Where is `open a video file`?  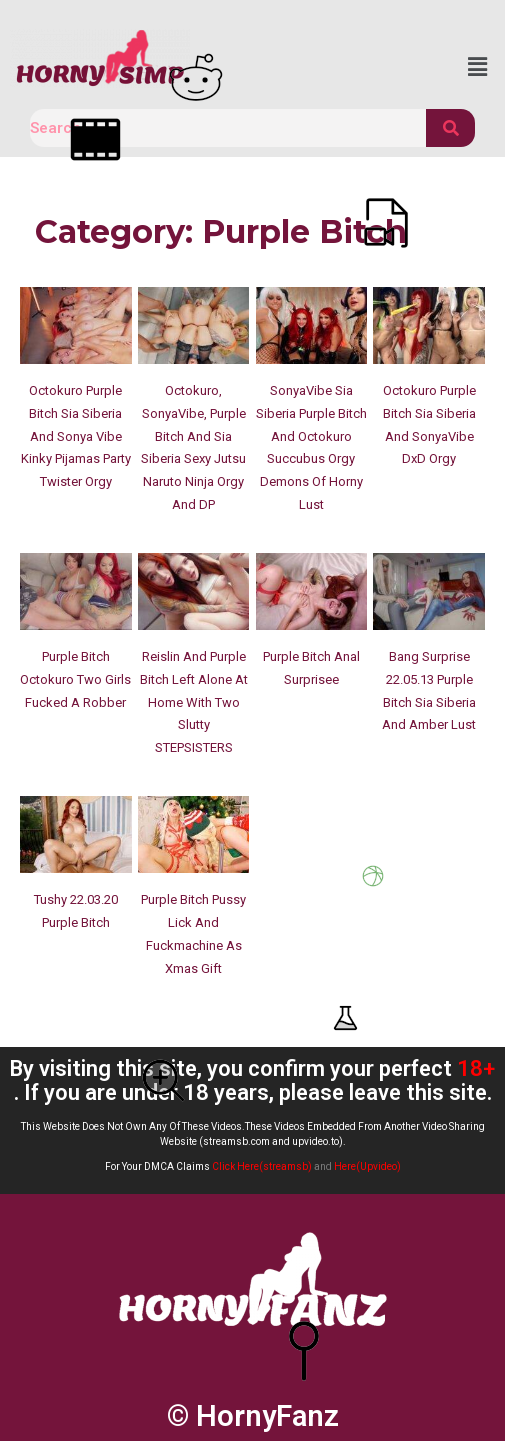
open a video file is located at coordinates (387, 223).